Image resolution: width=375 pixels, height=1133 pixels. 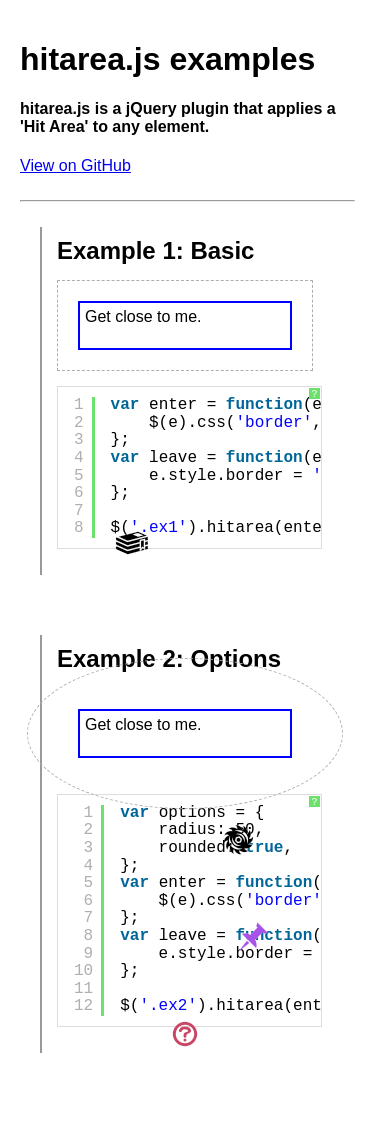 What do you see at coordinates (238, 839) in the screenshot?
I see `indicates a sawblade or cutting tool in a game interface` at bounding box center [238, 839].